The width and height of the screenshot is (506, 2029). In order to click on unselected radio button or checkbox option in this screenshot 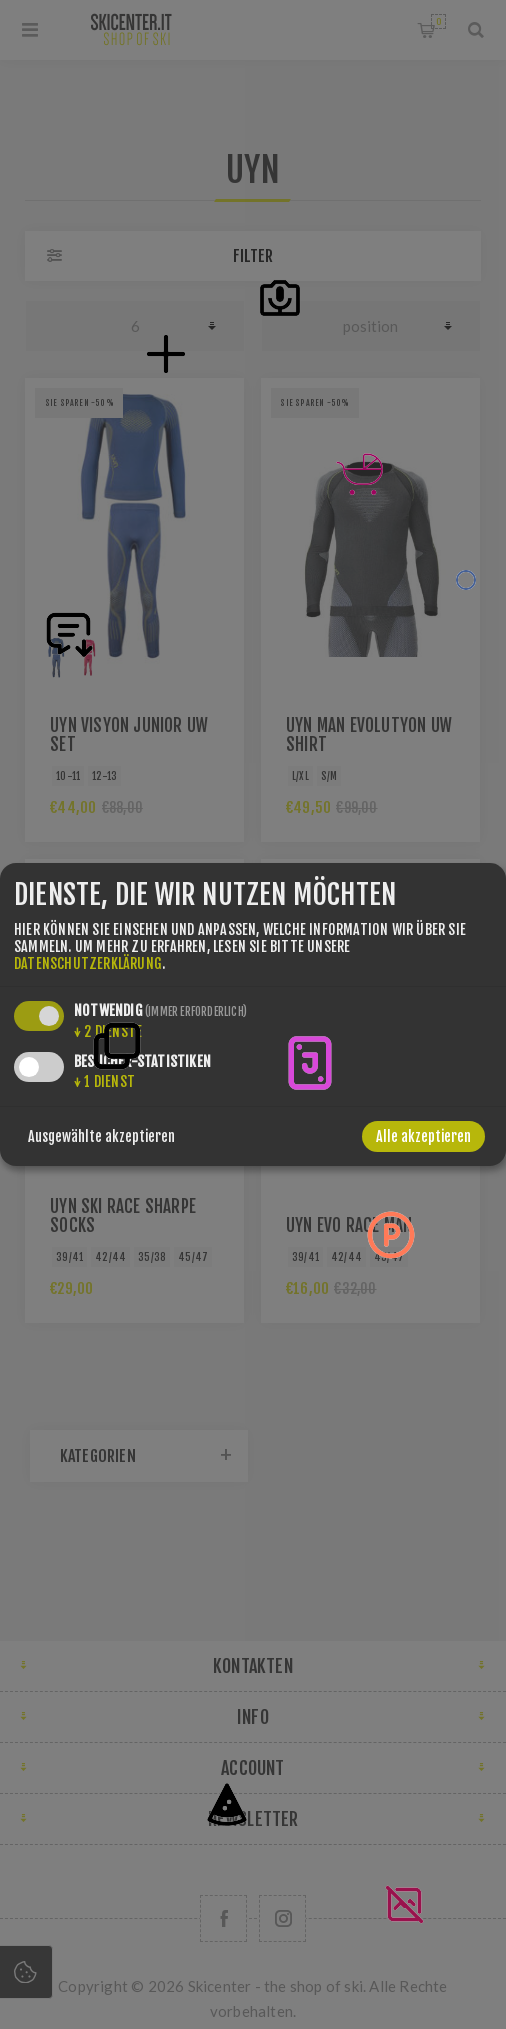, I will do `click(466, 580)`.